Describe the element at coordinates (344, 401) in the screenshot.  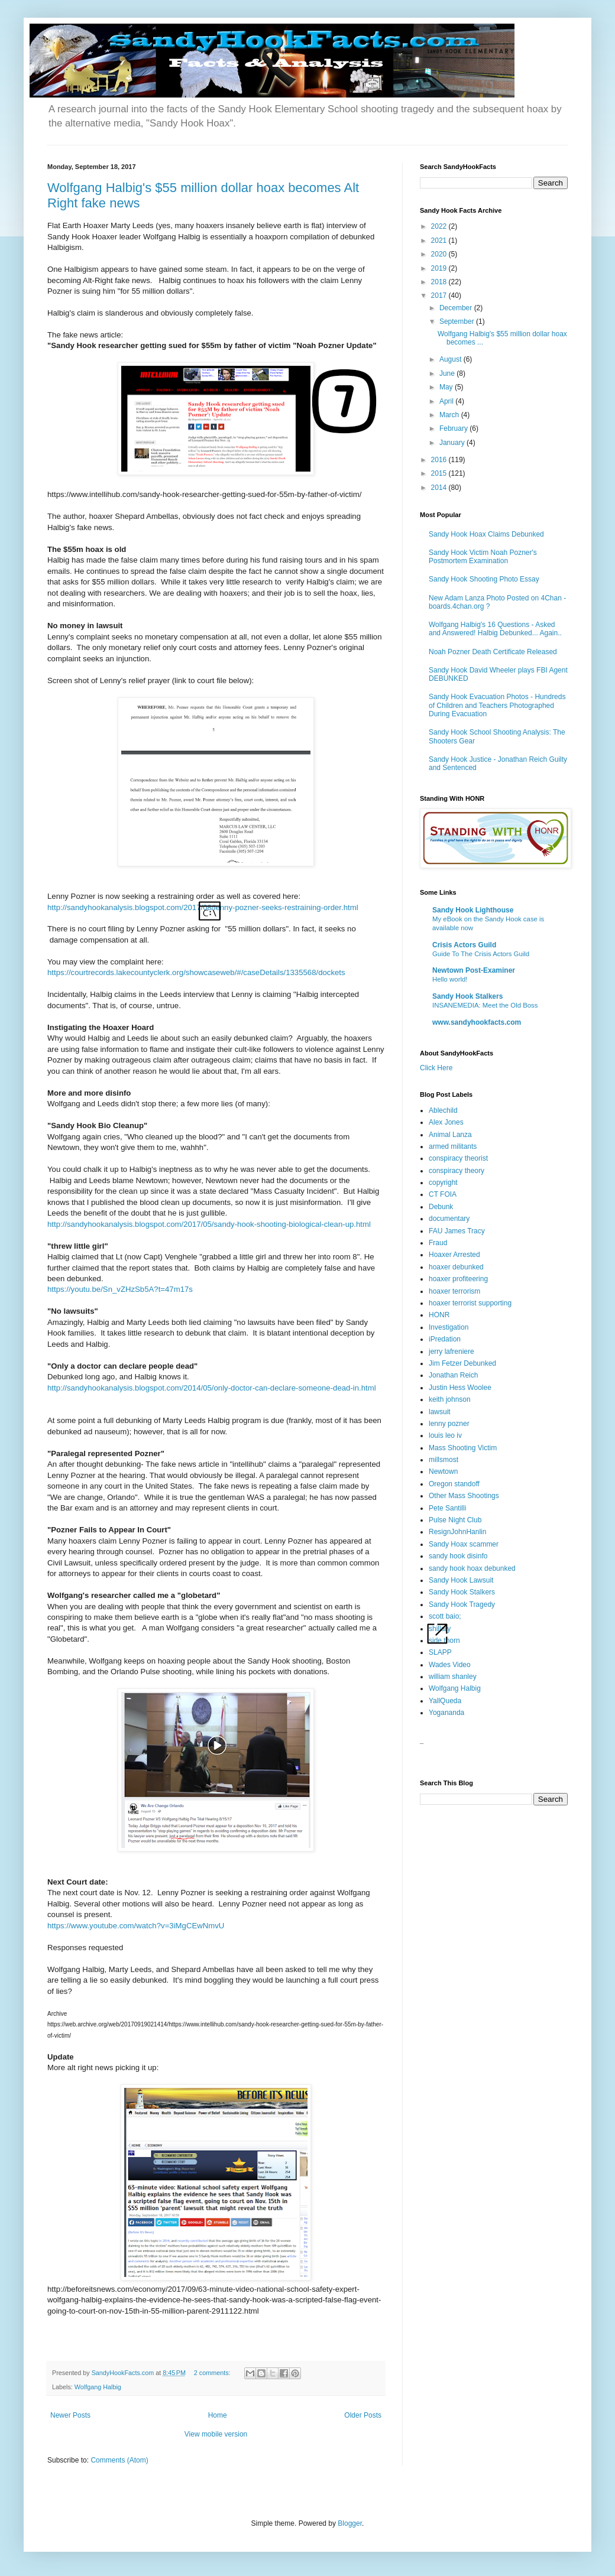
I see `indicates step 7 in a multi-step process` at that location.